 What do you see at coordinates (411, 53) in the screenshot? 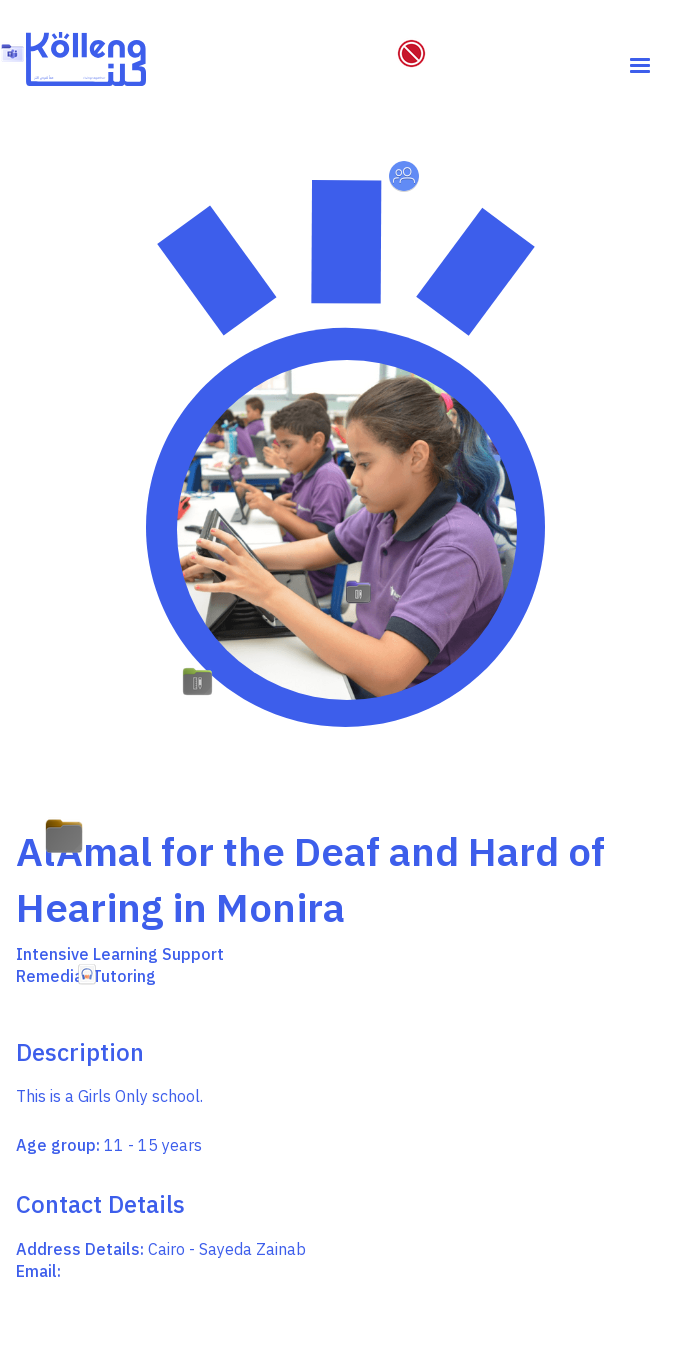
I see `delete or remove selected item` at bounding box center [411, 53].